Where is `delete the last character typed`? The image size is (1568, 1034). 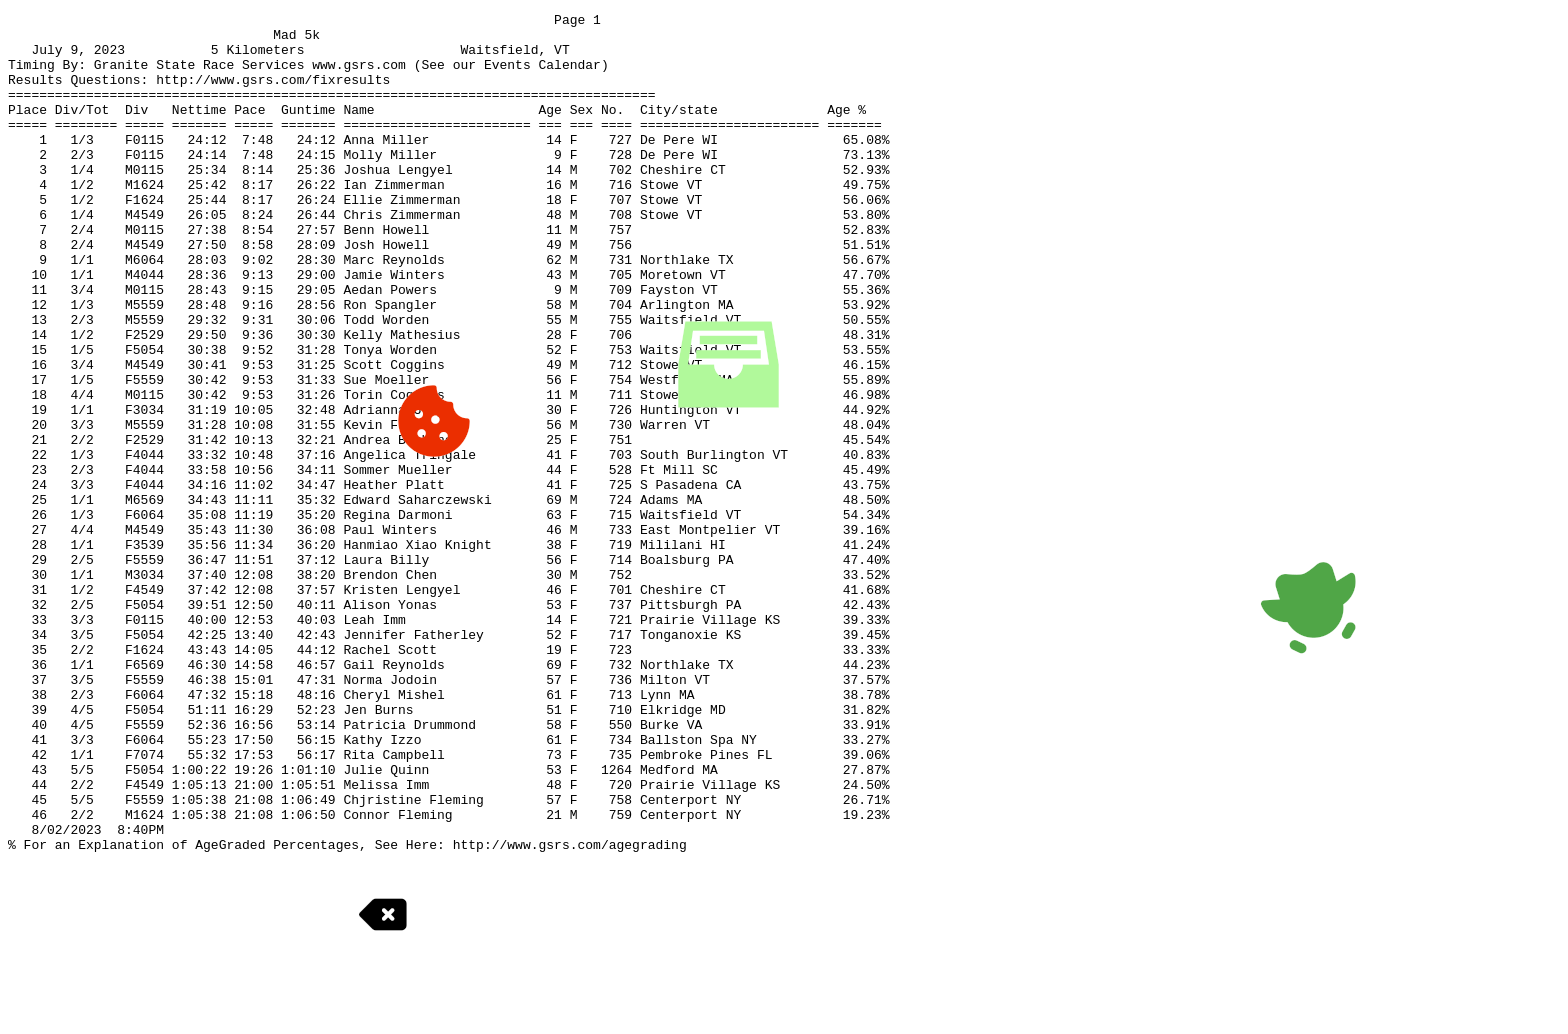 delete the last character typed is located at coordinates (385, 914).